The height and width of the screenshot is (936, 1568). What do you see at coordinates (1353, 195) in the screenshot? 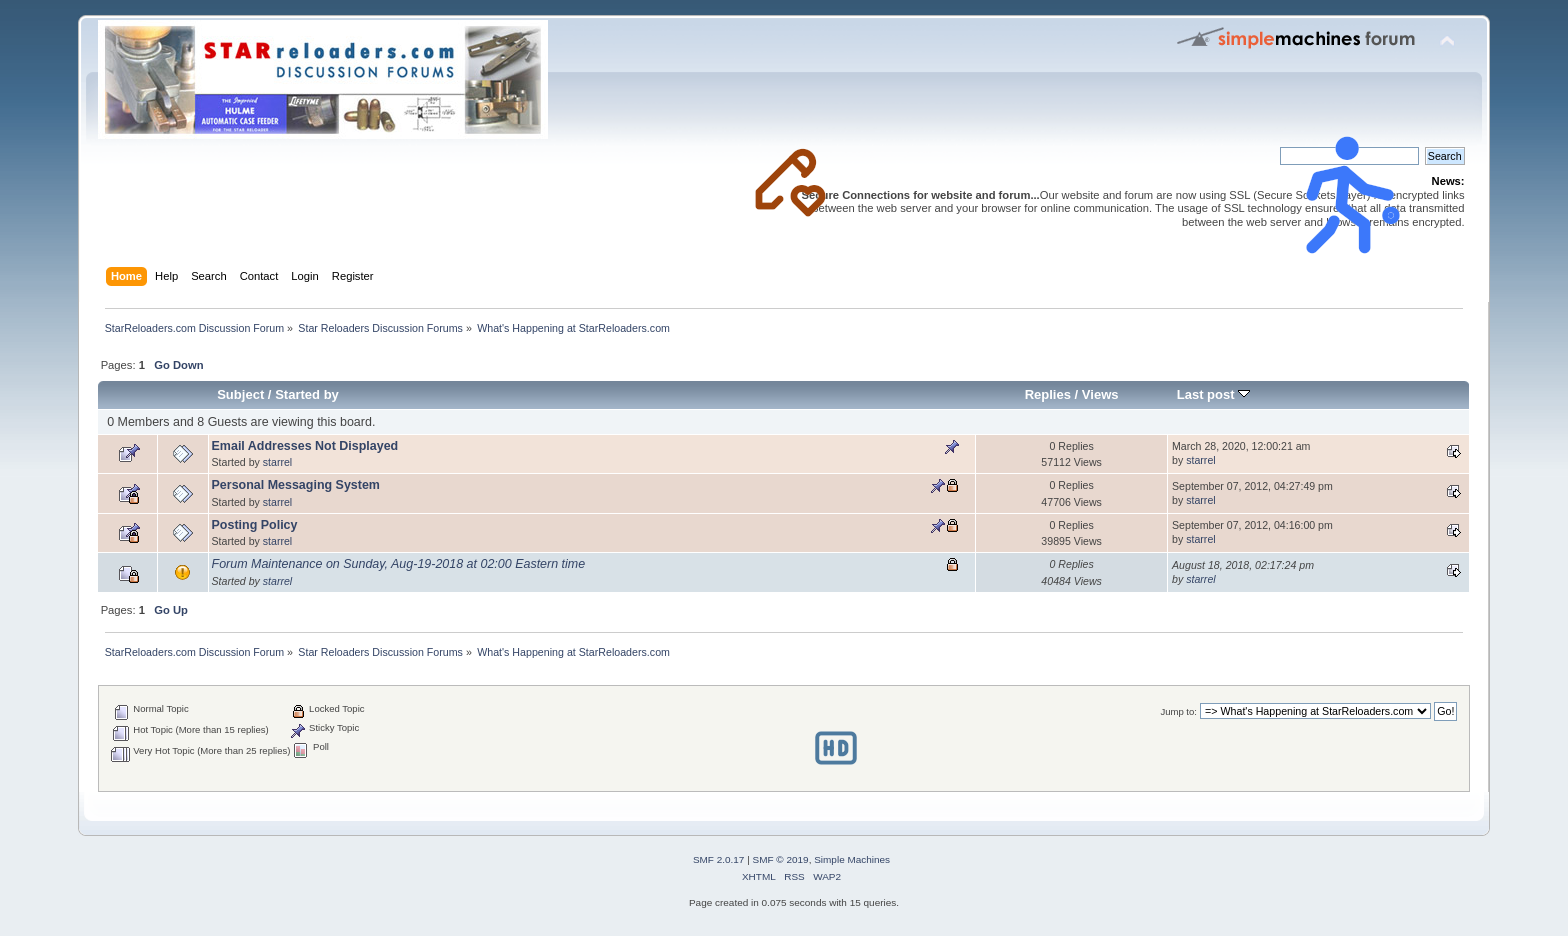
I see `access basketball or sports activities` at bounding box center [1353, 195].